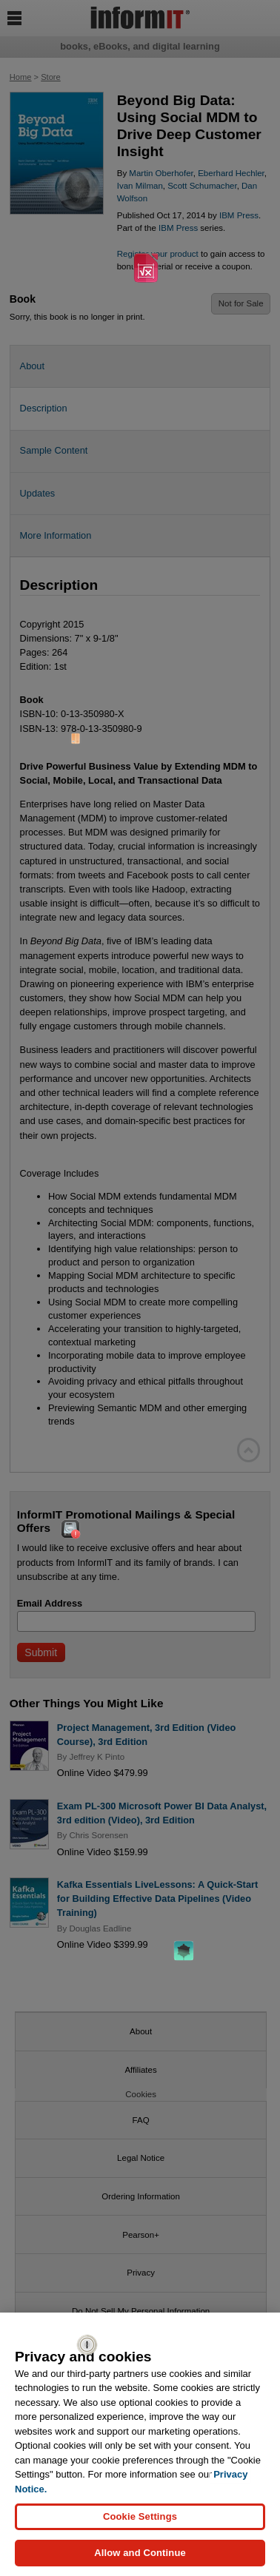 The width and height of the screenshot is (280, 2576). Describe the element at coordinates (146, 268) in the screenshot. I see `open LibreOffice Math application` at that location.